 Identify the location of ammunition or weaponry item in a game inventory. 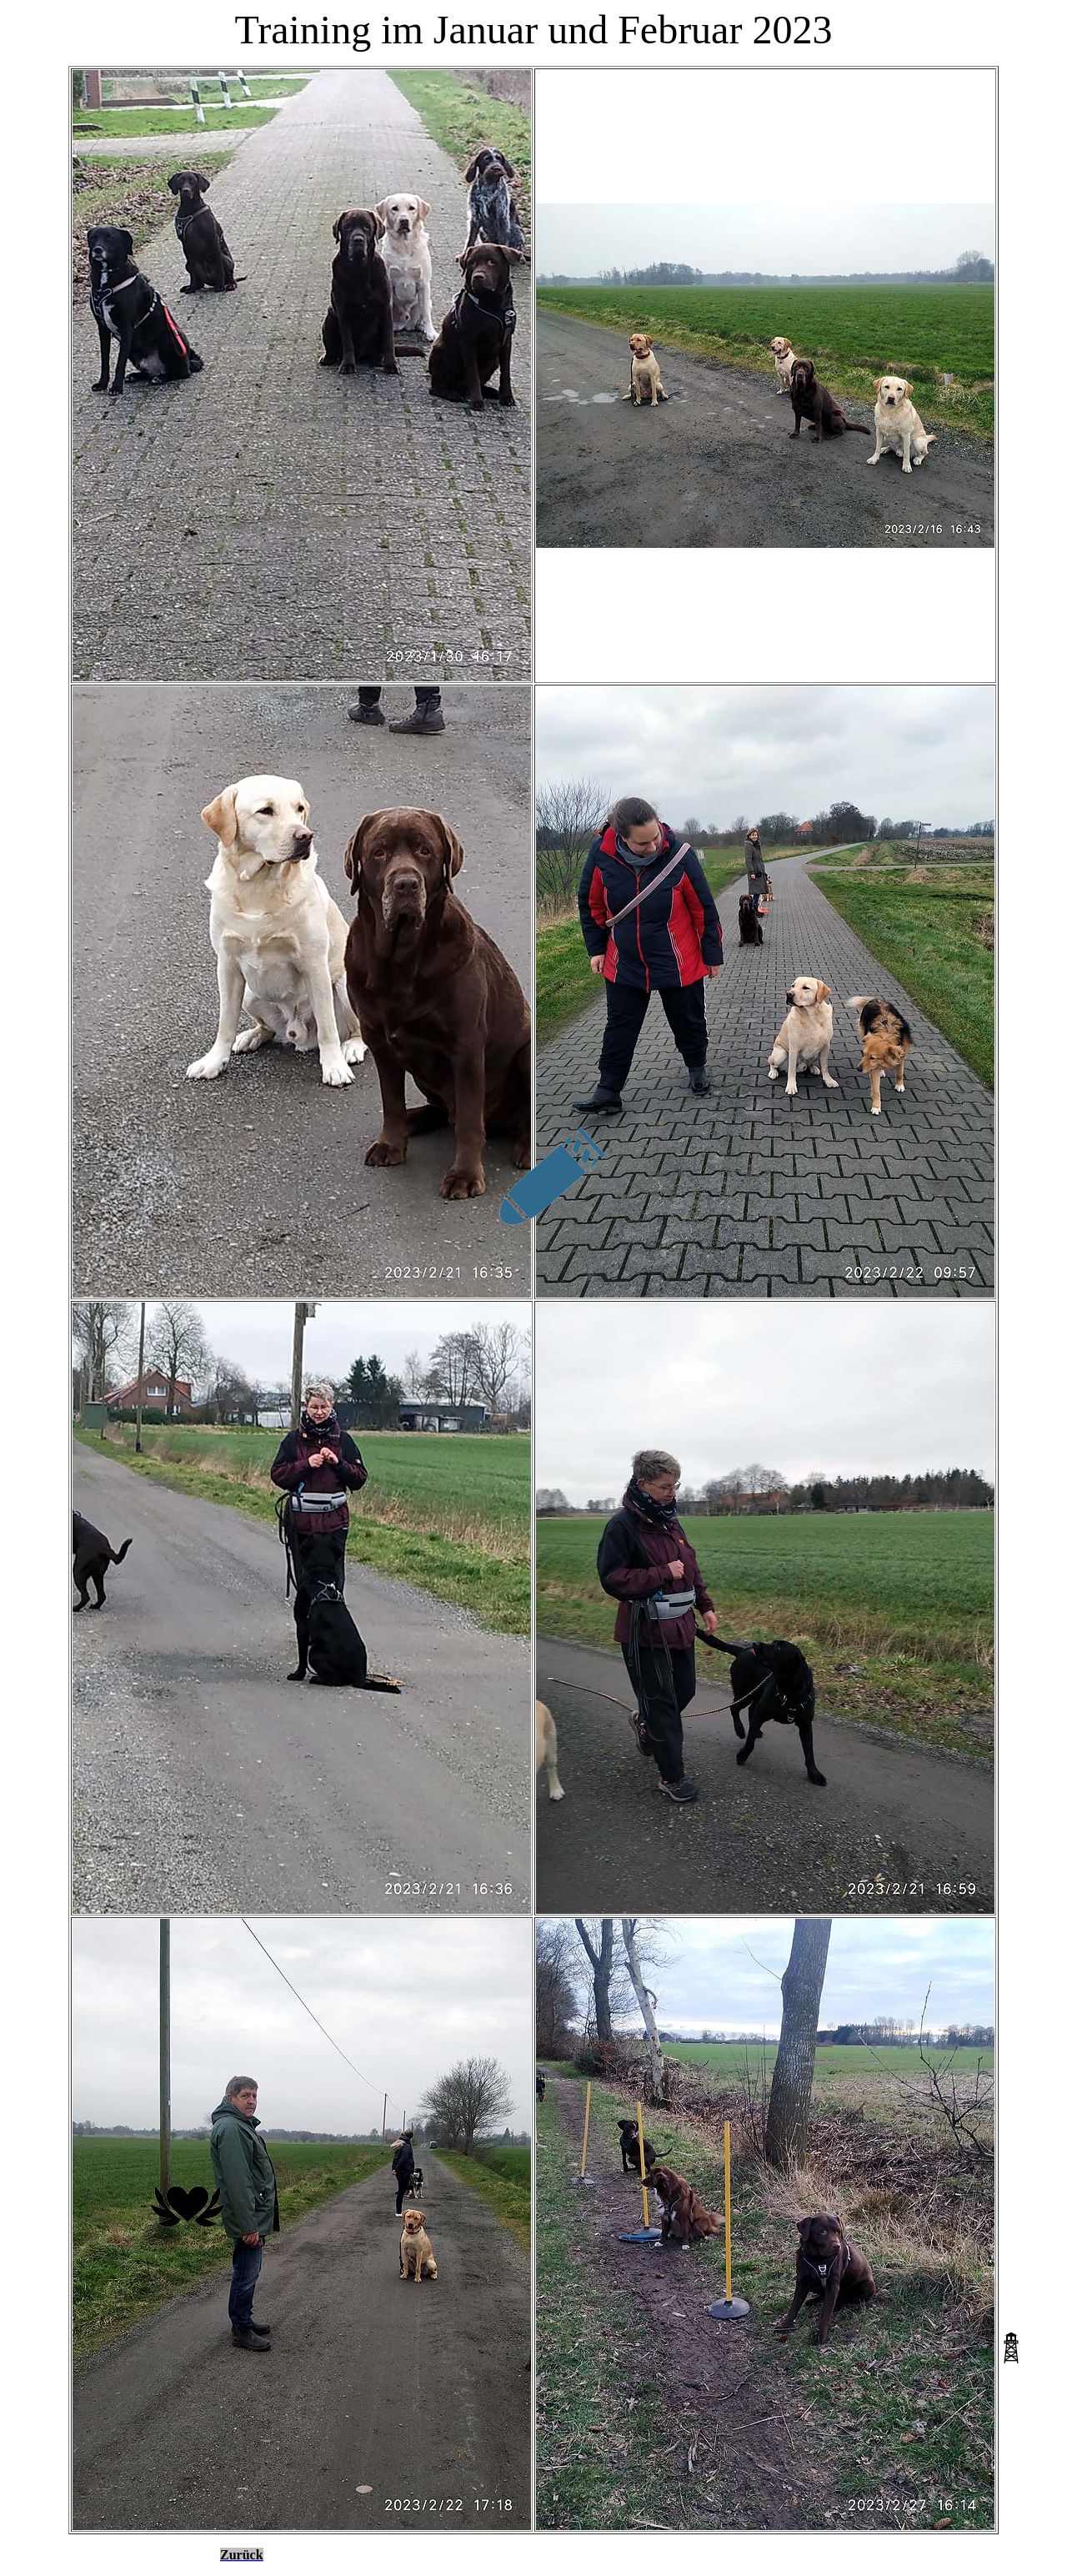
(553, 1176).